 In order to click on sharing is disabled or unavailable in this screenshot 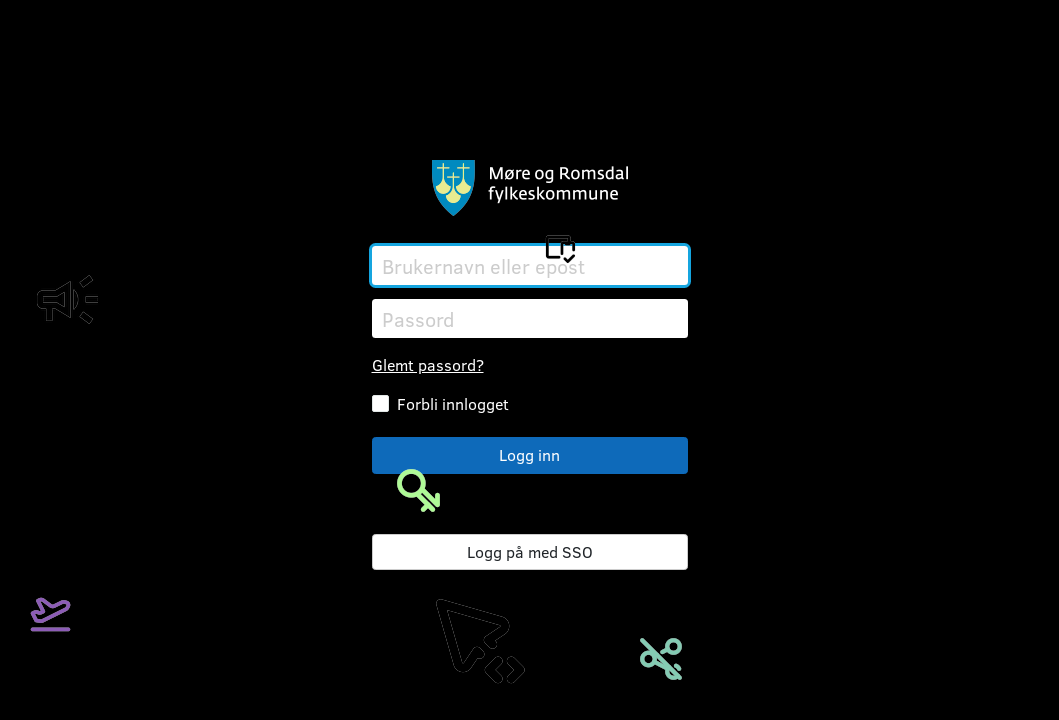, I will do `click(661, 659)`.